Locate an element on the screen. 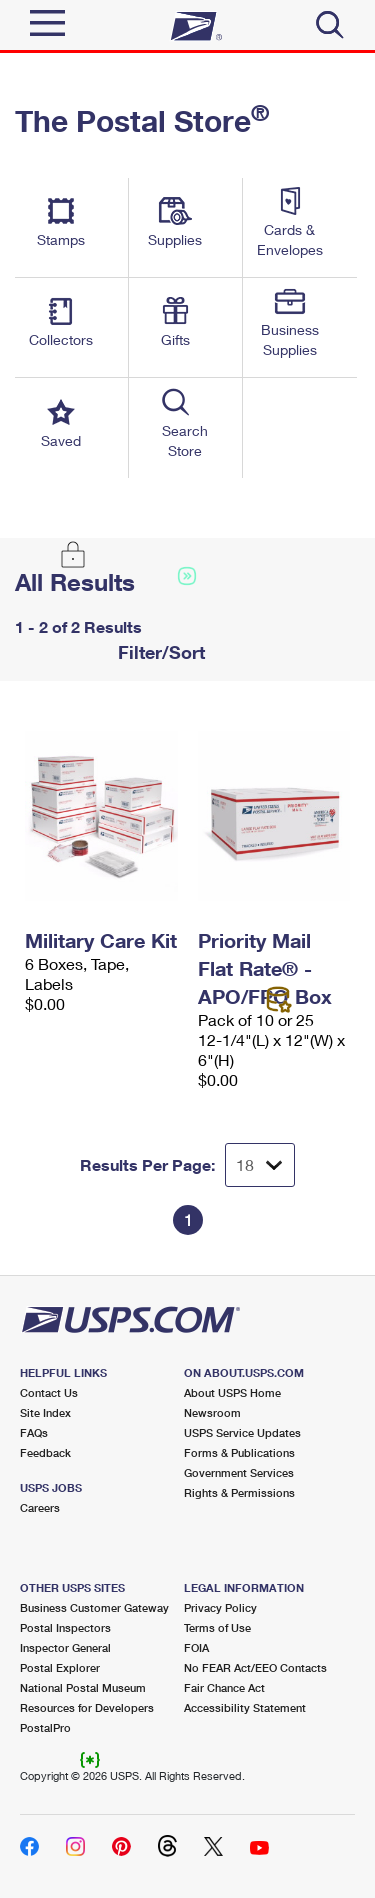 The width and height of the screenshot is (375, 1898). mark a database as a favorite is located at coordinates (278, 999).